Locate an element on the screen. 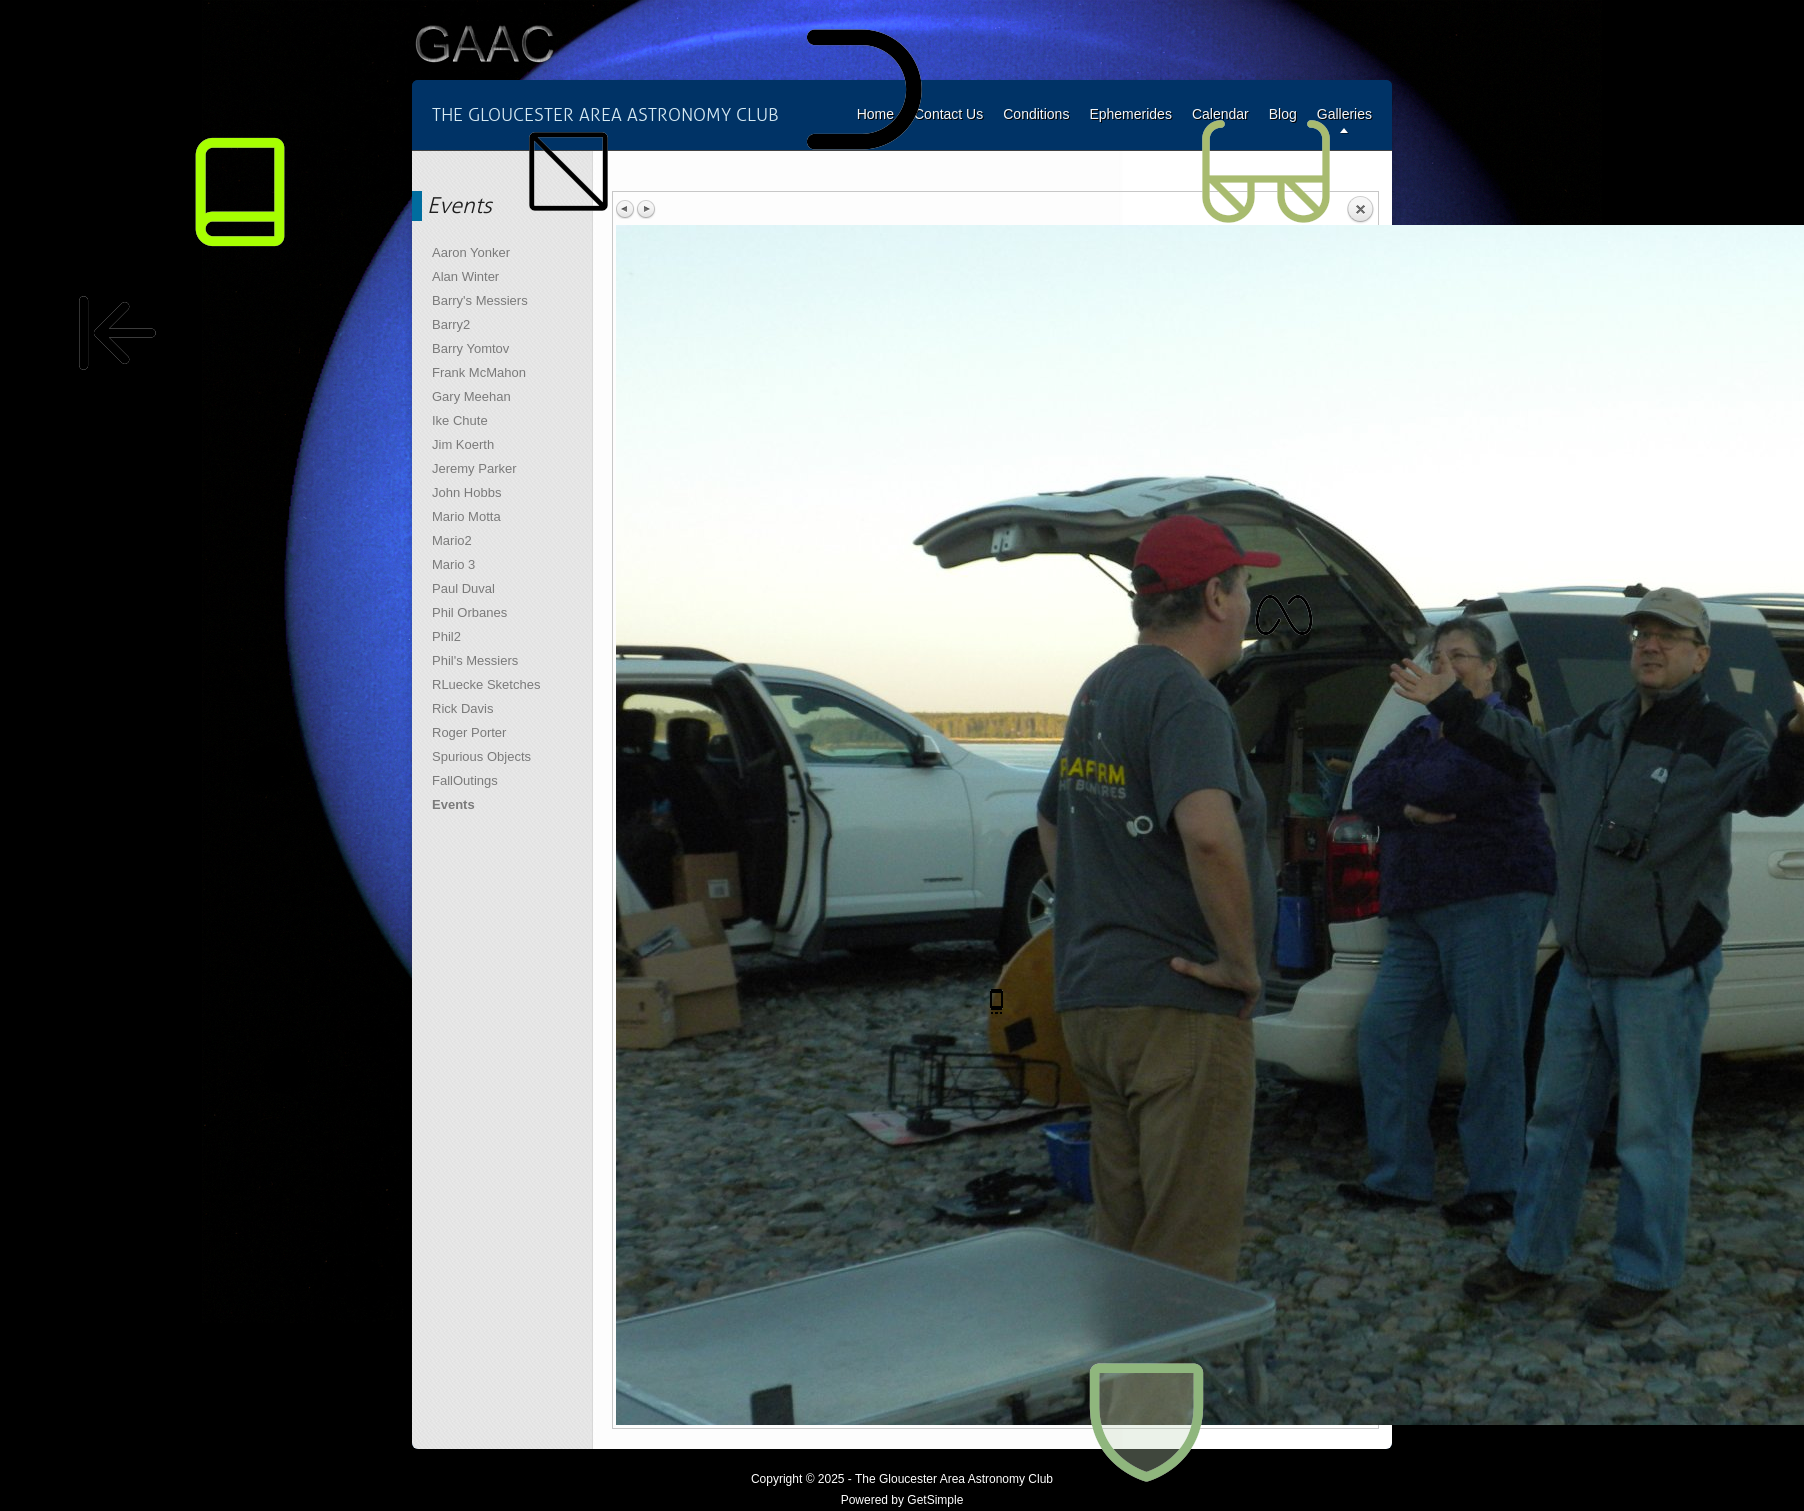  open library or reading list is located at coordinates (240, 192).